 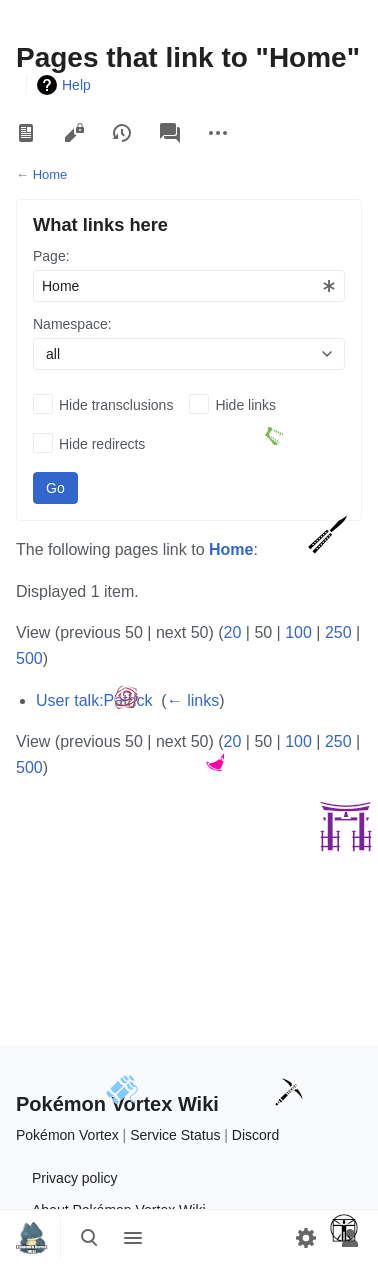 What do you see at coordinates (122, 1088) in the screenshot?
I see `explosive item or power-up in a game` at bounding box center [122, 1088].